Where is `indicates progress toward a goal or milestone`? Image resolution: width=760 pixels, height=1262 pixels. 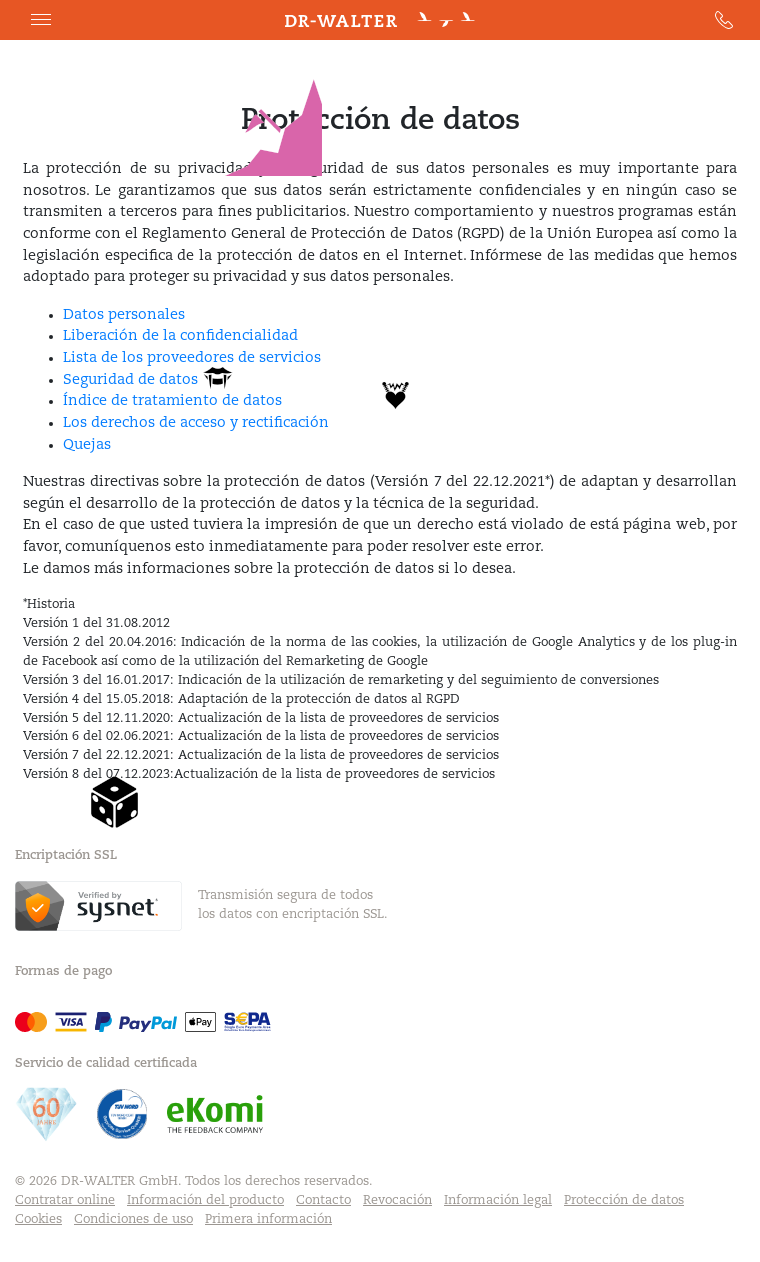 indicates progress toward a goal or milestone is located at coordinates (272, 126).